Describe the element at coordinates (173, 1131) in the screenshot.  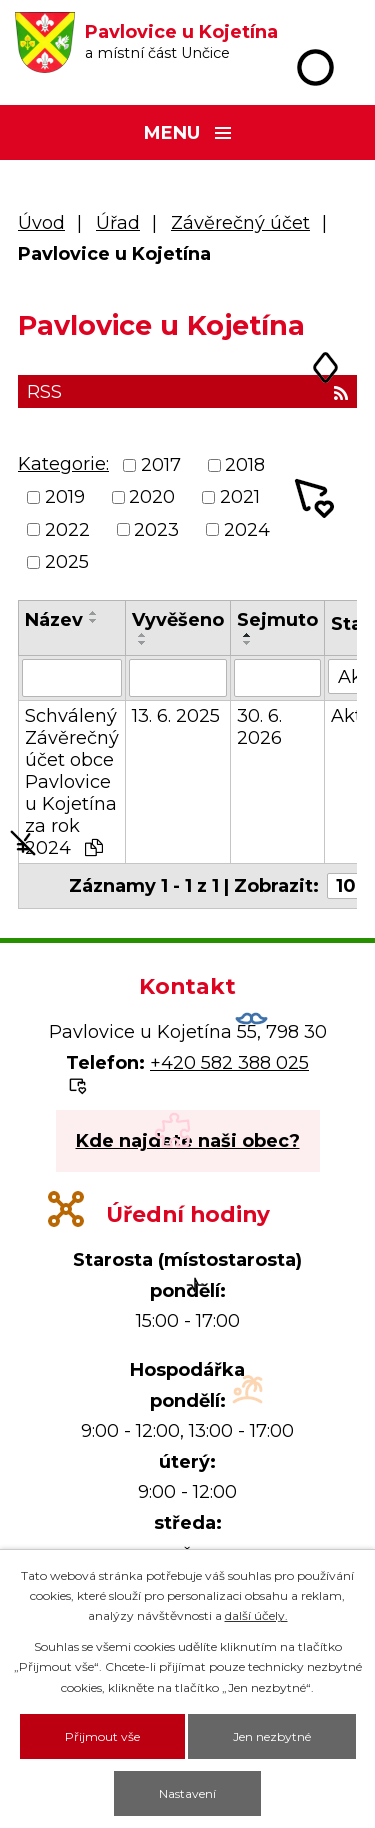
I see `access plugins or extensions` at that location.